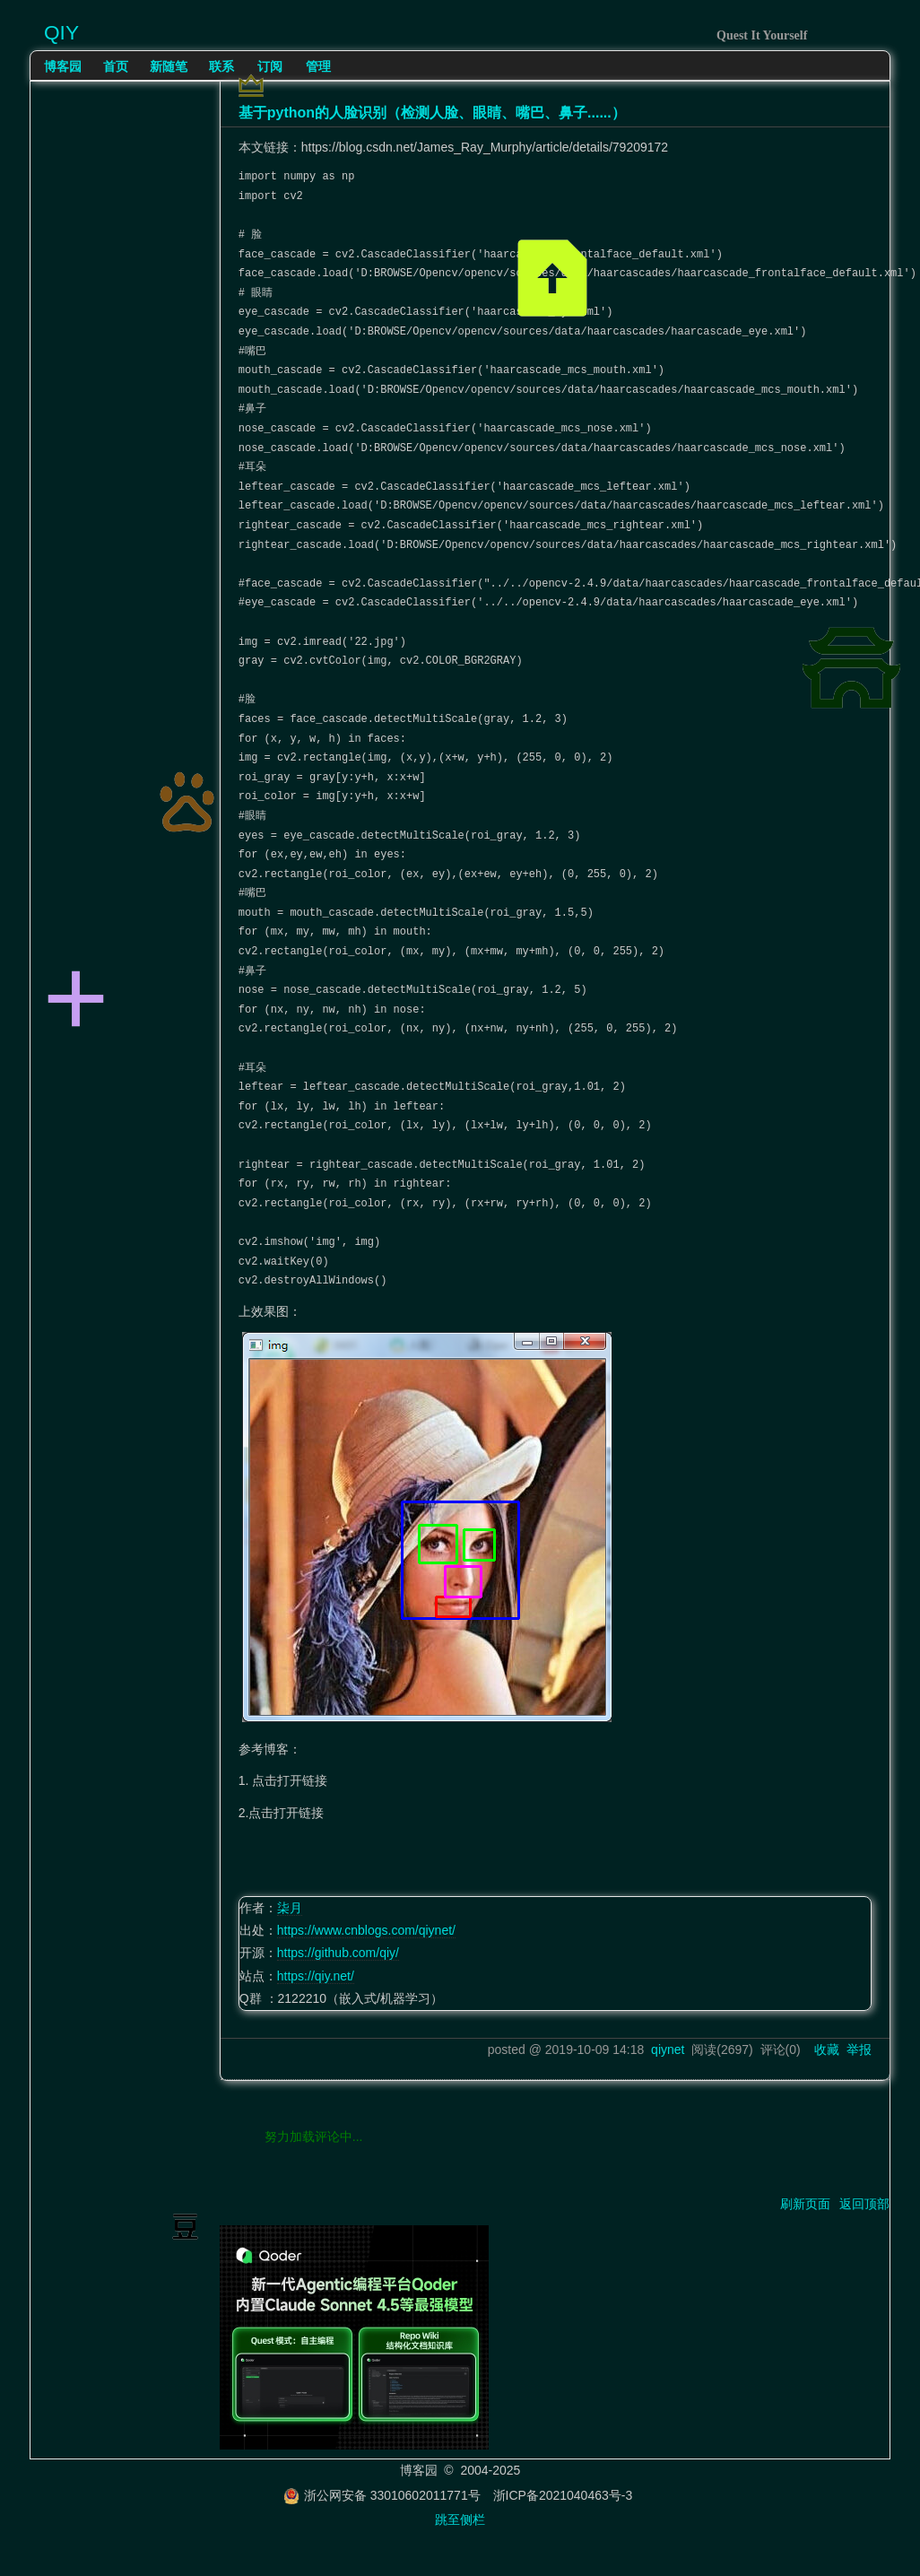  Describe the element at coordinates (187, 801) in the screenshot. I see `open Baidu app` at that location.